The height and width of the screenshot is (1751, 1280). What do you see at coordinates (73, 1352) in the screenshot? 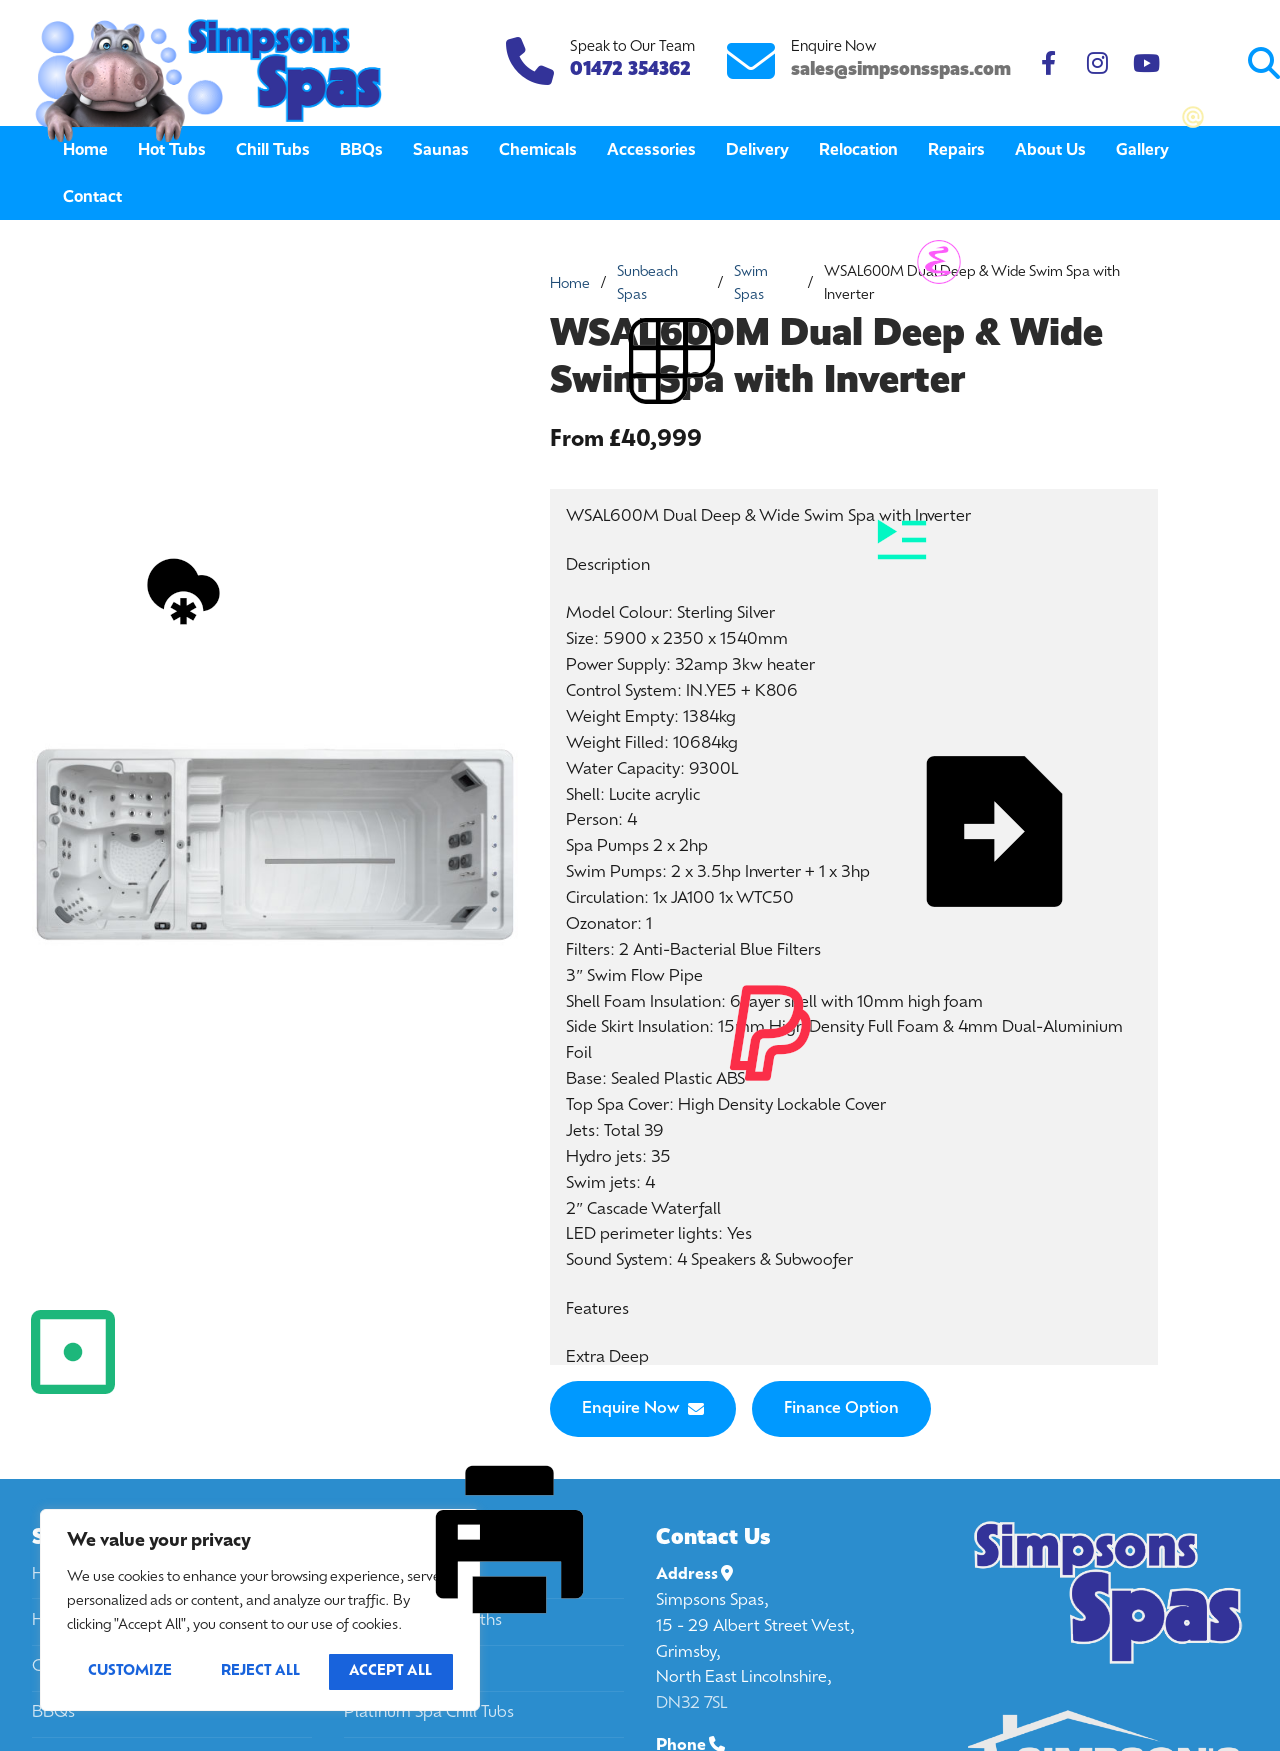
I see `roll the dice or generate a random result` at bounding box center [73, 1352].